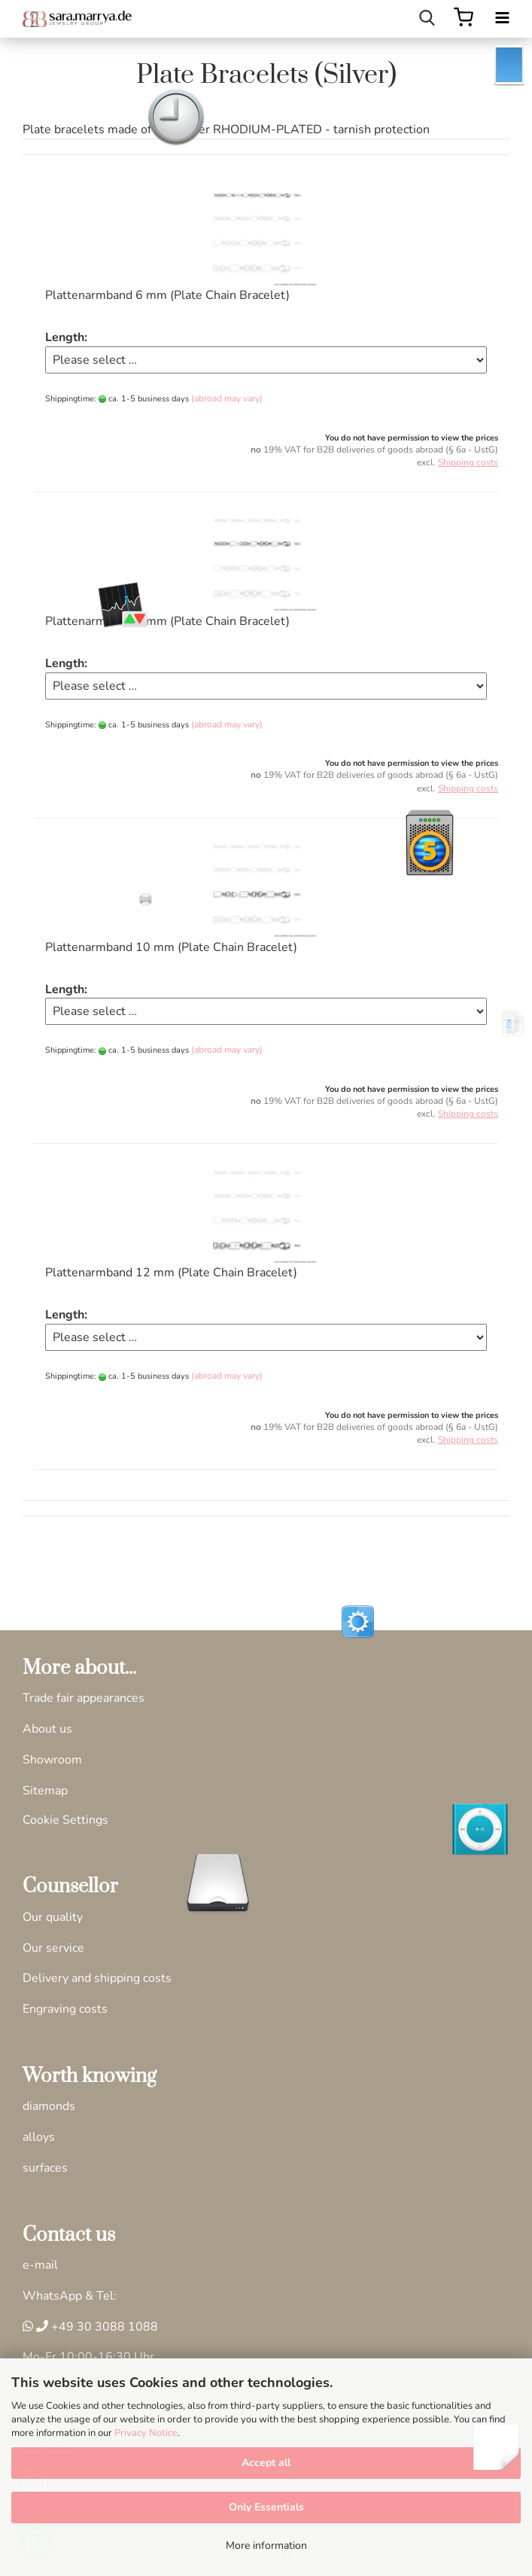 The image size is (532, 2576). What do you see at coordinates (145, 899) in the screenshot?
I see `print the current file or document` at bounding box center [145, 899].